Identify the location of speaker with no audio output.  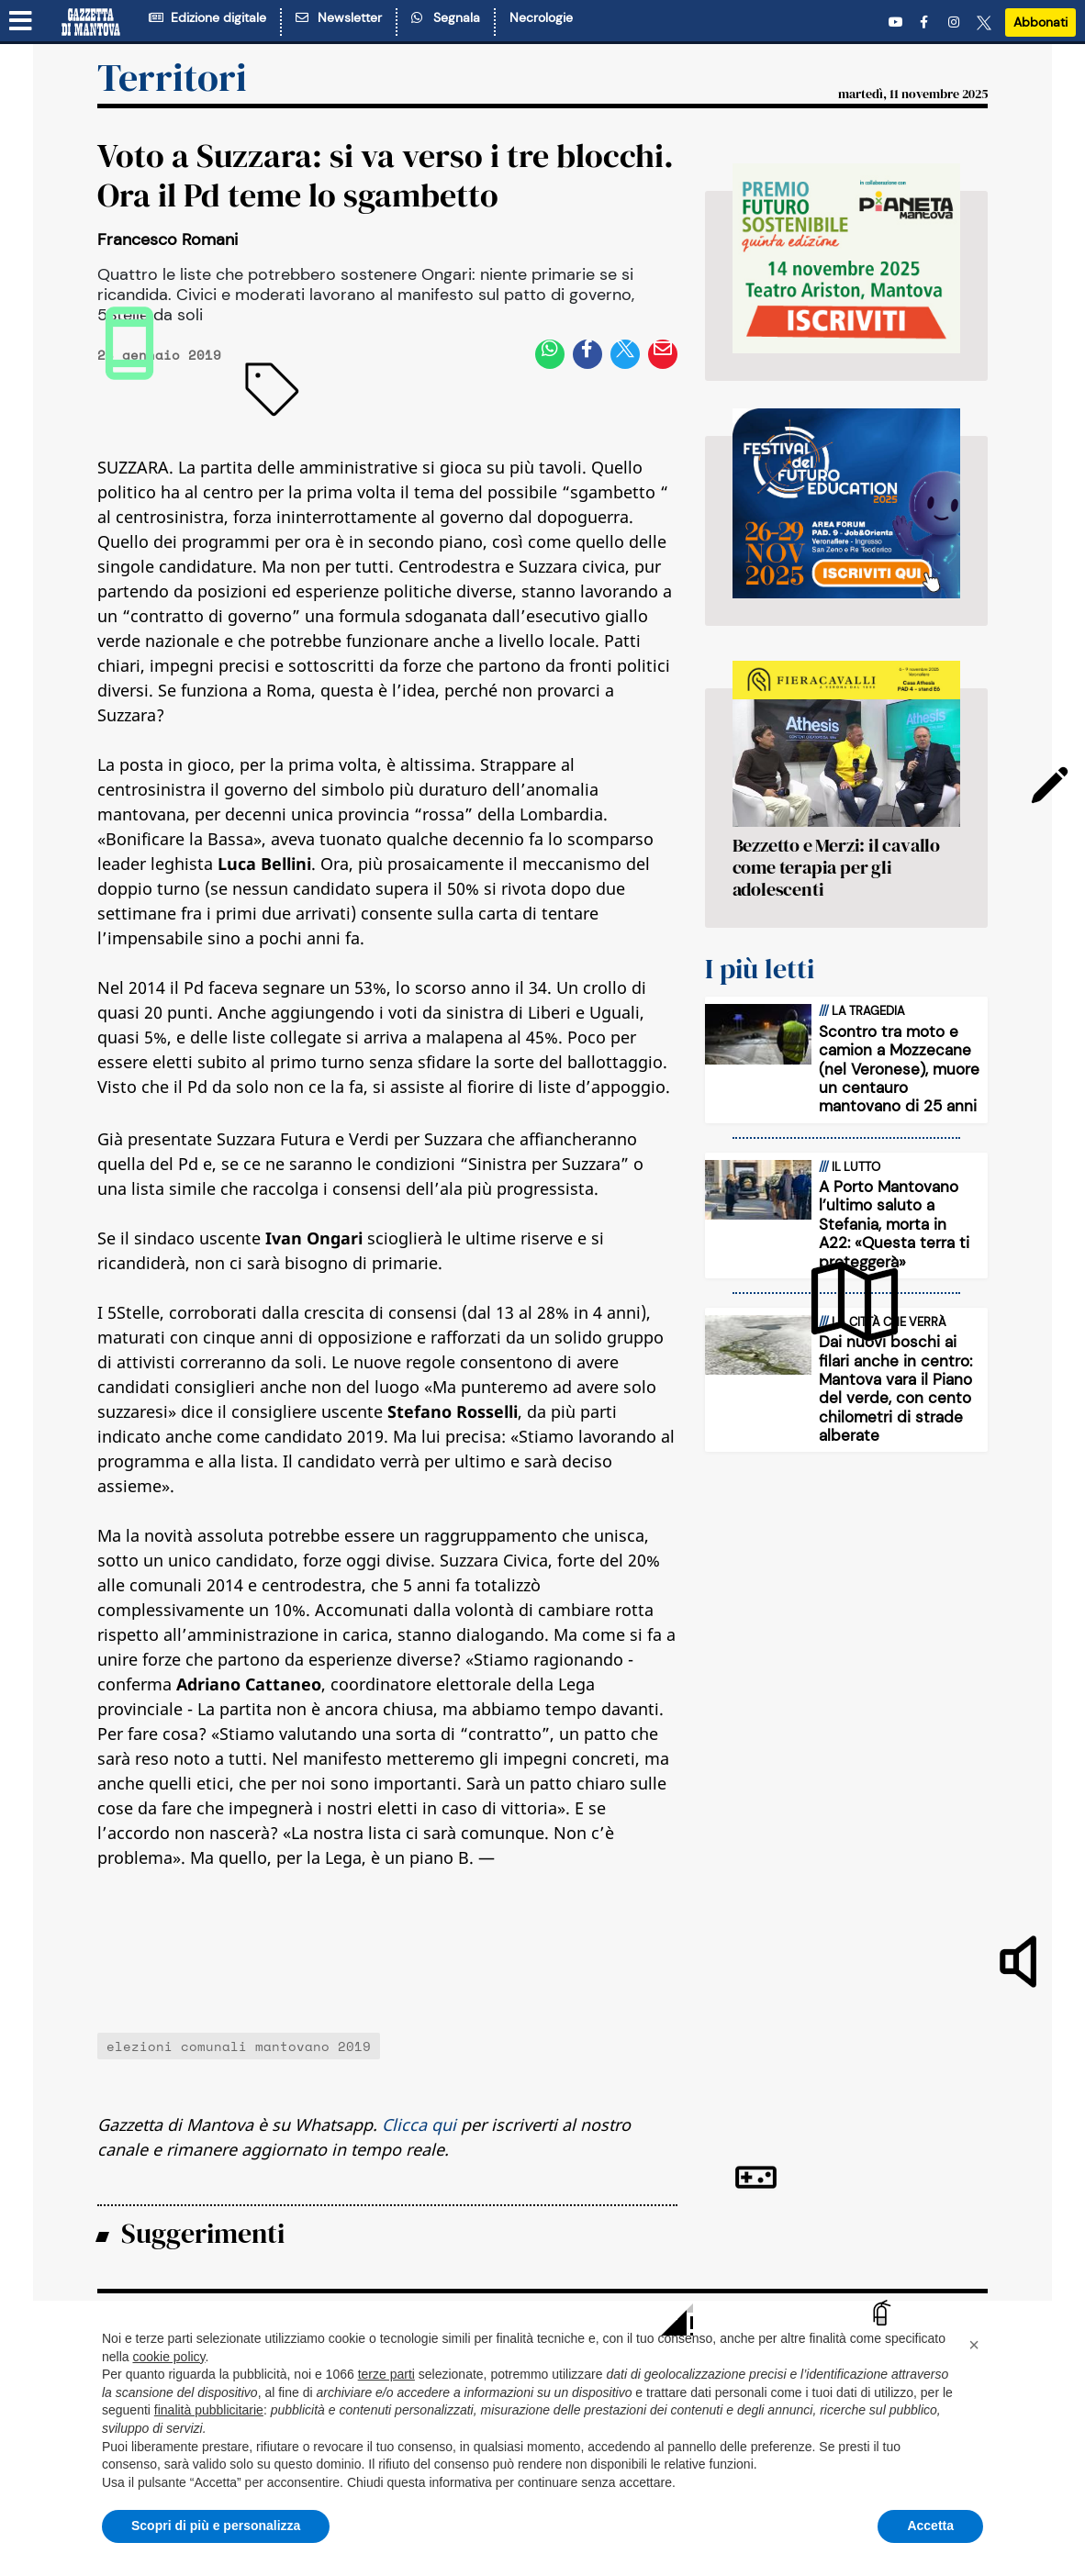
(1027, 1961).